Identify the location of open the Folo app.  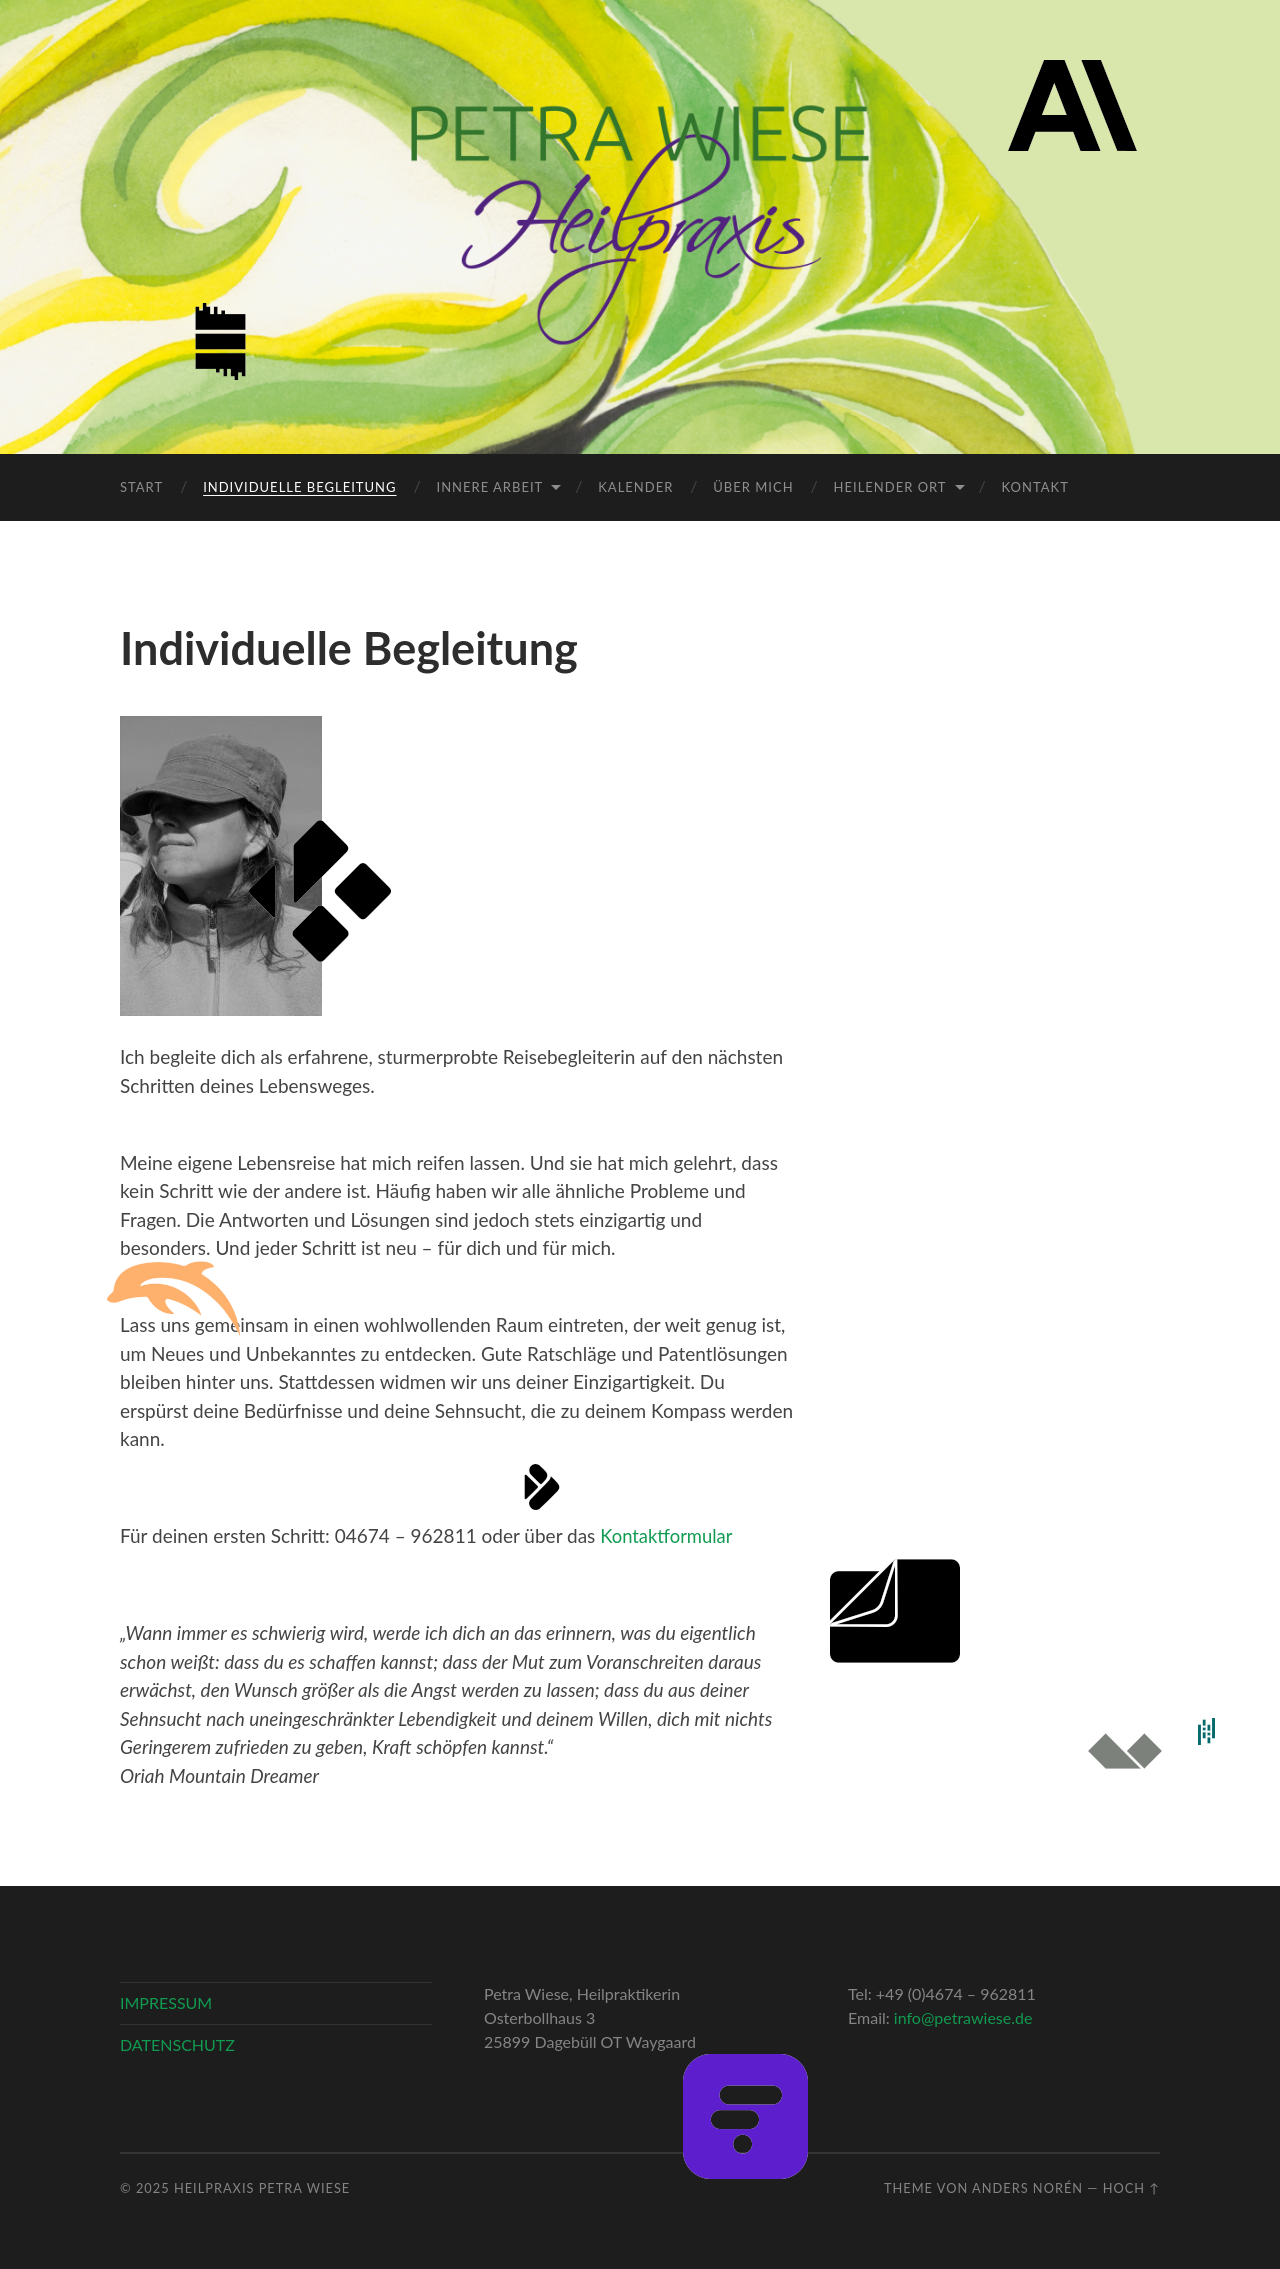
(745, 2116).